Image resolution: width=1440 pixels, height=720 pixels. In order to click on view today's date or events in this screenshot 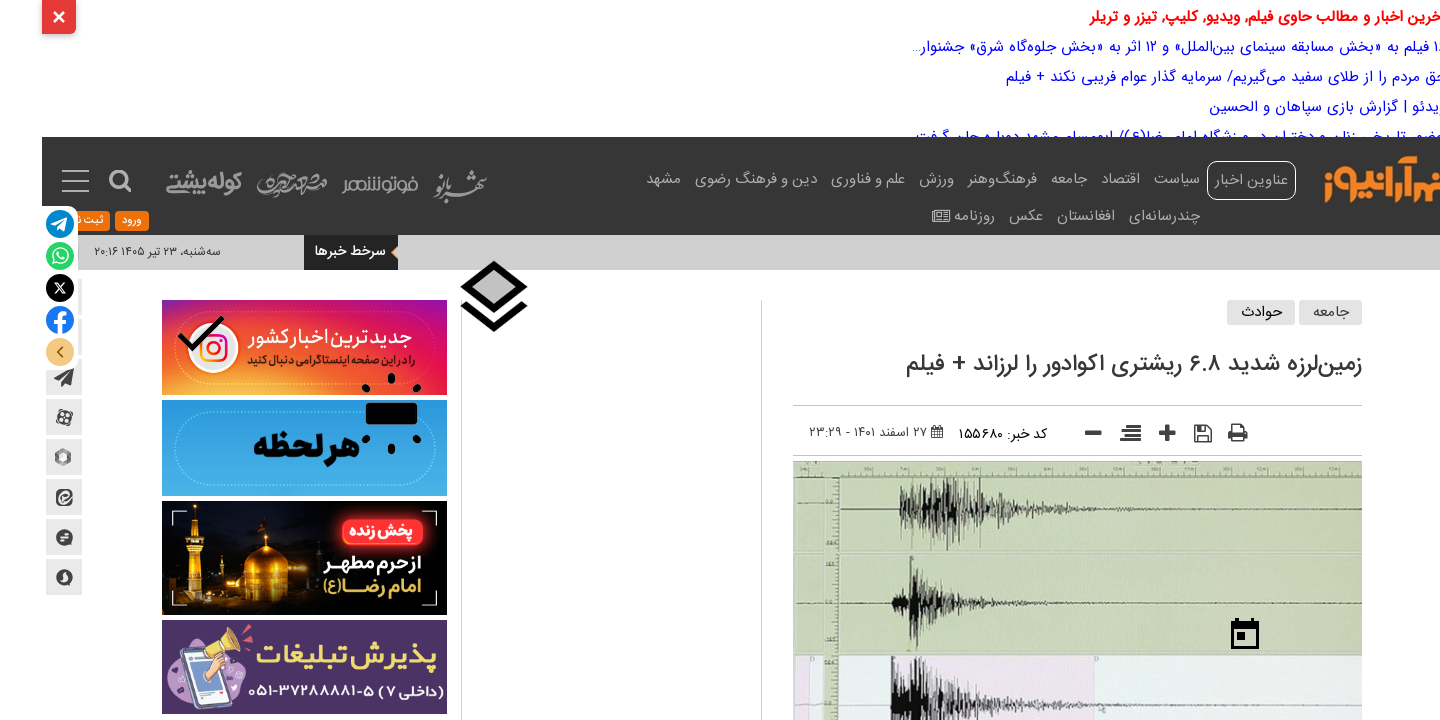, I will do `click(1245, 635)`.